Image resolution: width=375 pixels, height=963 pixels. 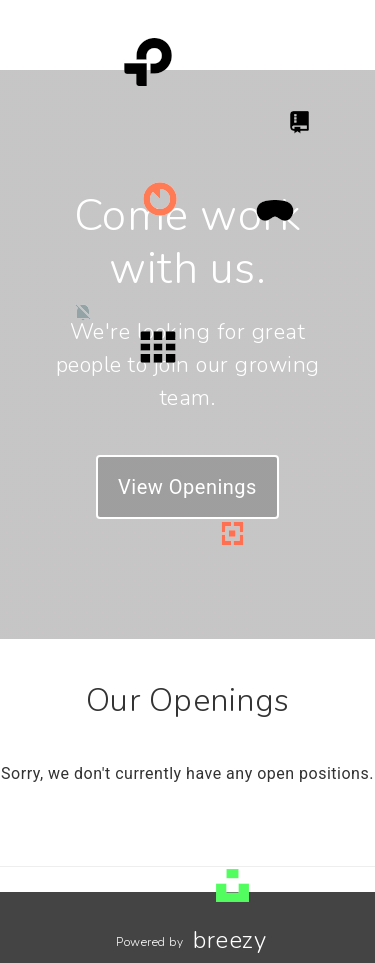 What do you see at coordinates (232, 885) in the screenshot?
I see `open Unsplash to browse stock photos` at bounding box center [232, 885].